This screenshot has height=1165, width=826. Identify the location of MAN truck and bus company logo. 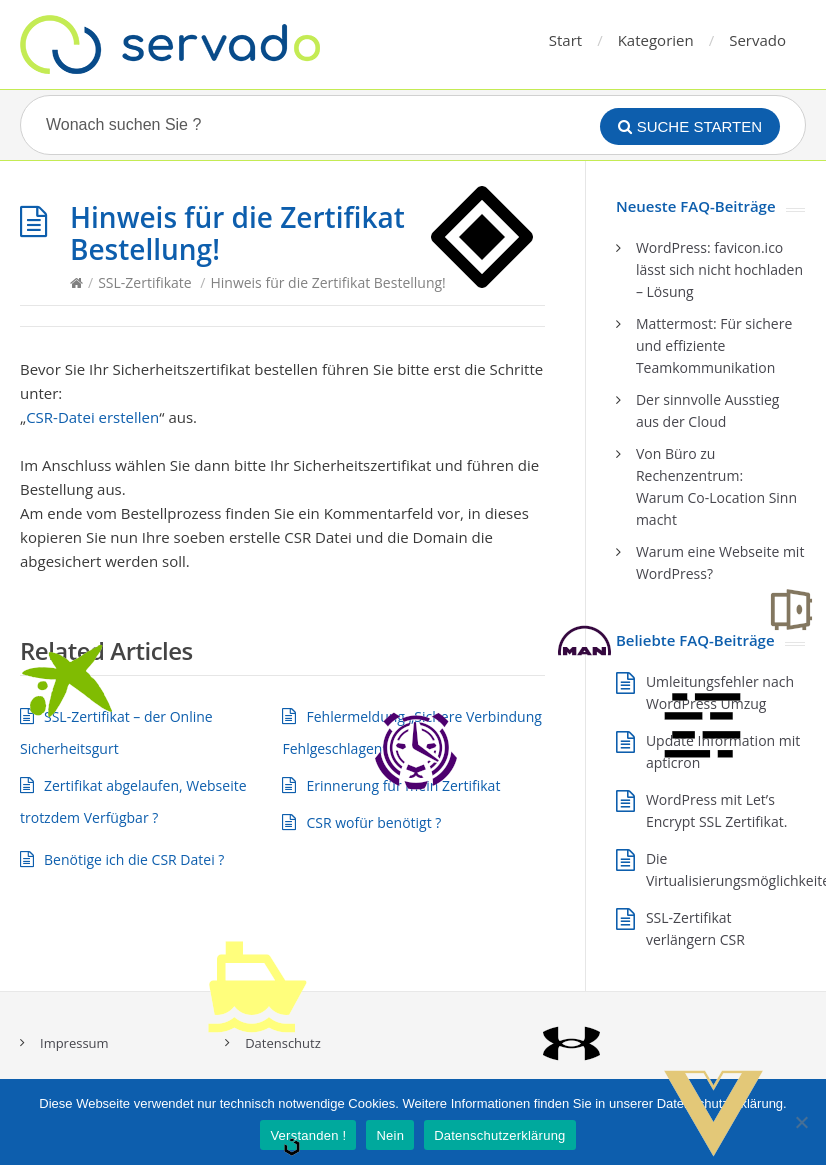
(584, 640).